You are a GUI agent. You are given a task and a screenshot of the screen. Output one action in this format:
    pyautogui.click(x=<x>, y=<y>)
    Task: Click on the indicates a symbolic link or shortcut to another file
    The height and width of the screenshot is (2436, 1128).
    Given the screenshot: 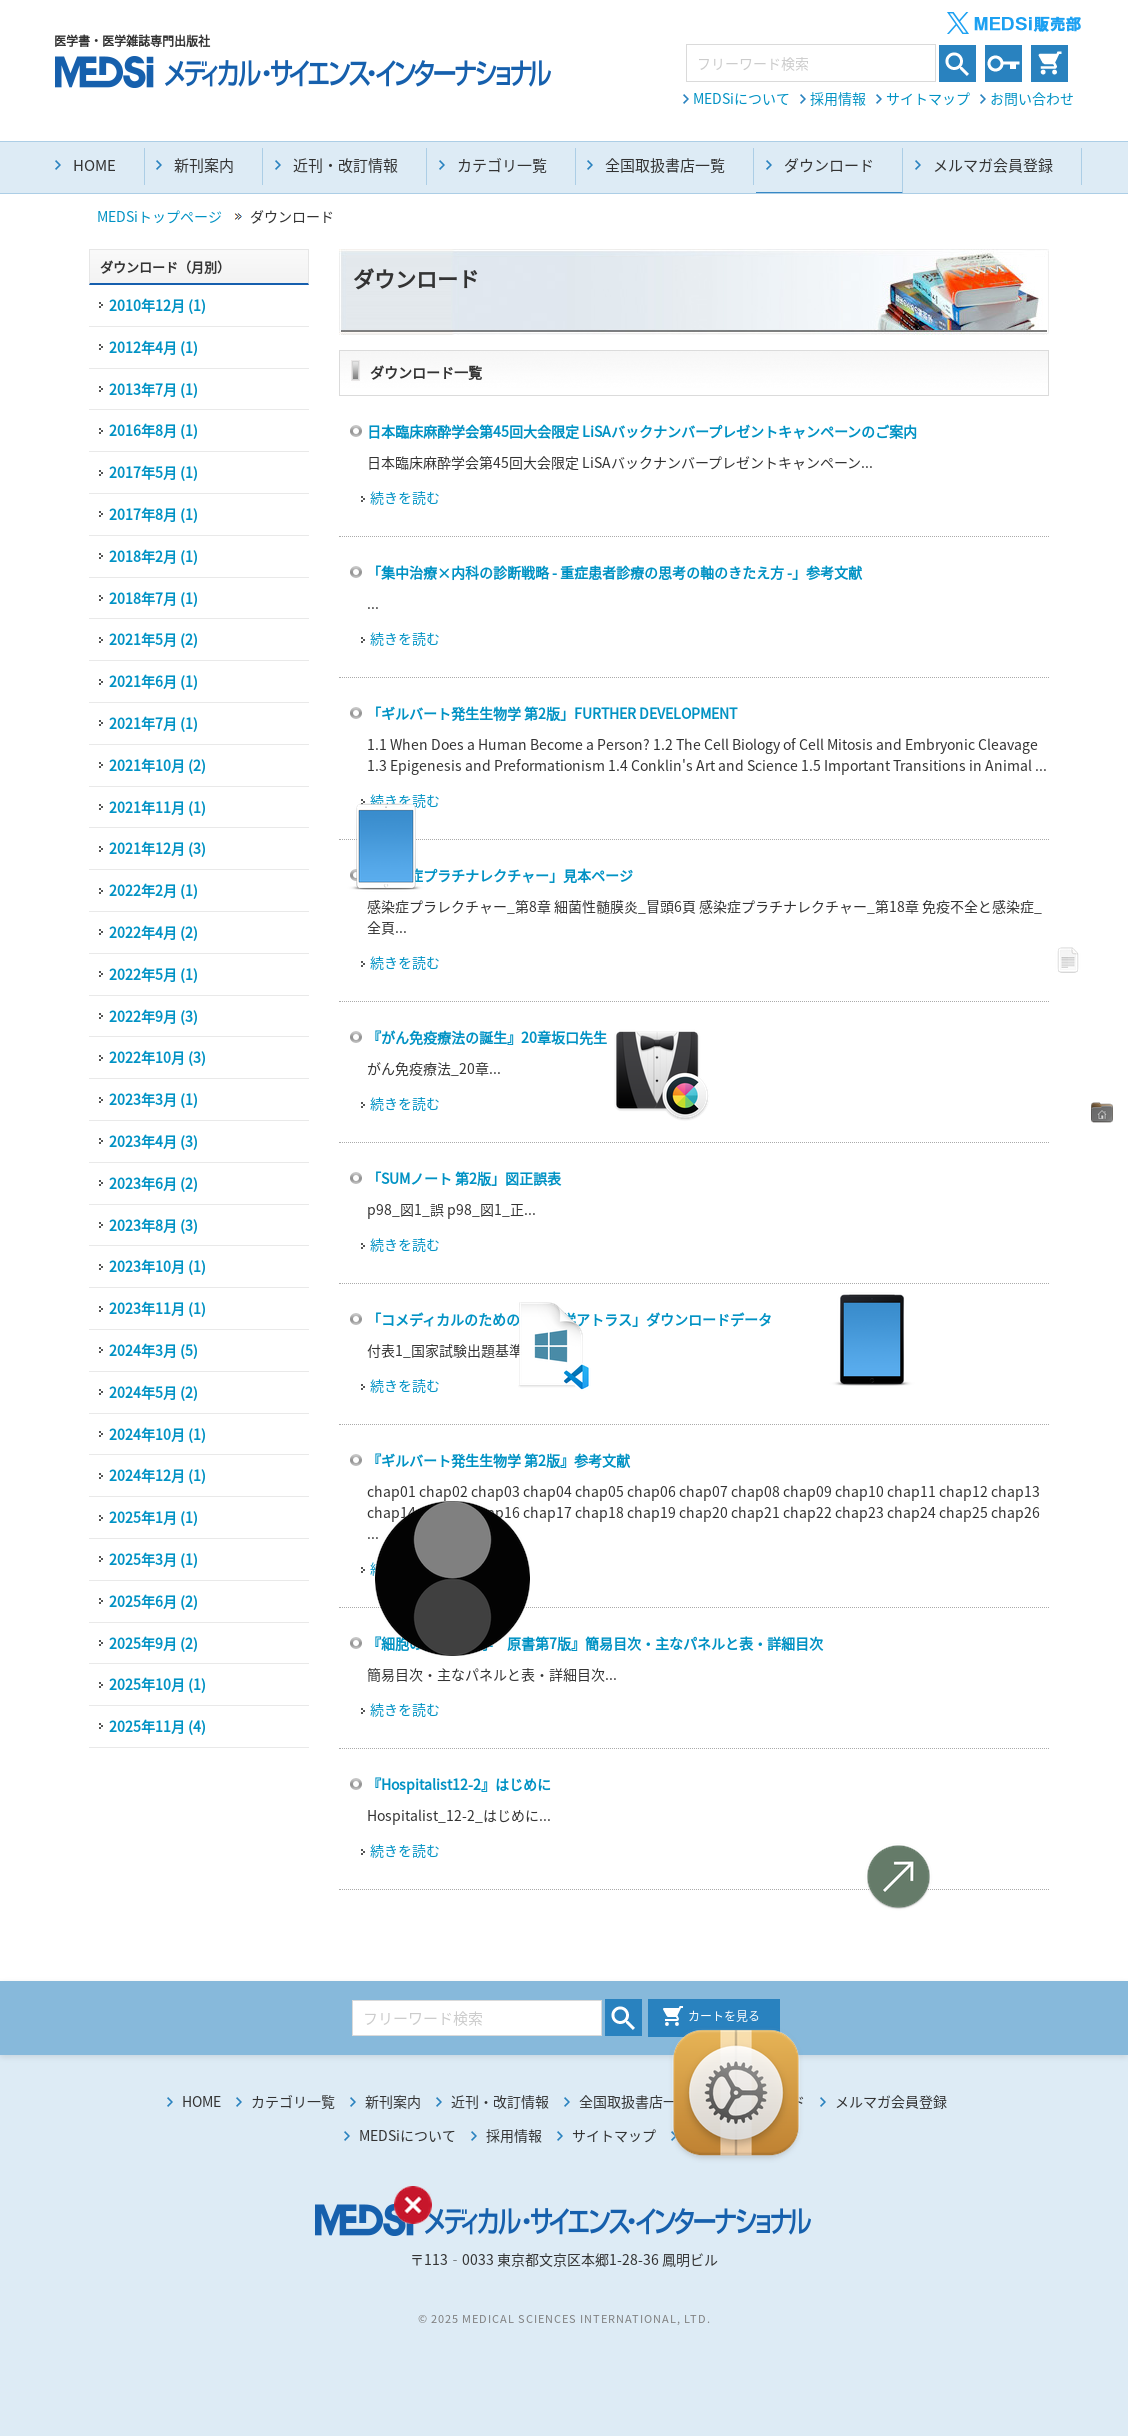 What is the action you would take?
    pyautogui.click(x=898, y=1876)
    